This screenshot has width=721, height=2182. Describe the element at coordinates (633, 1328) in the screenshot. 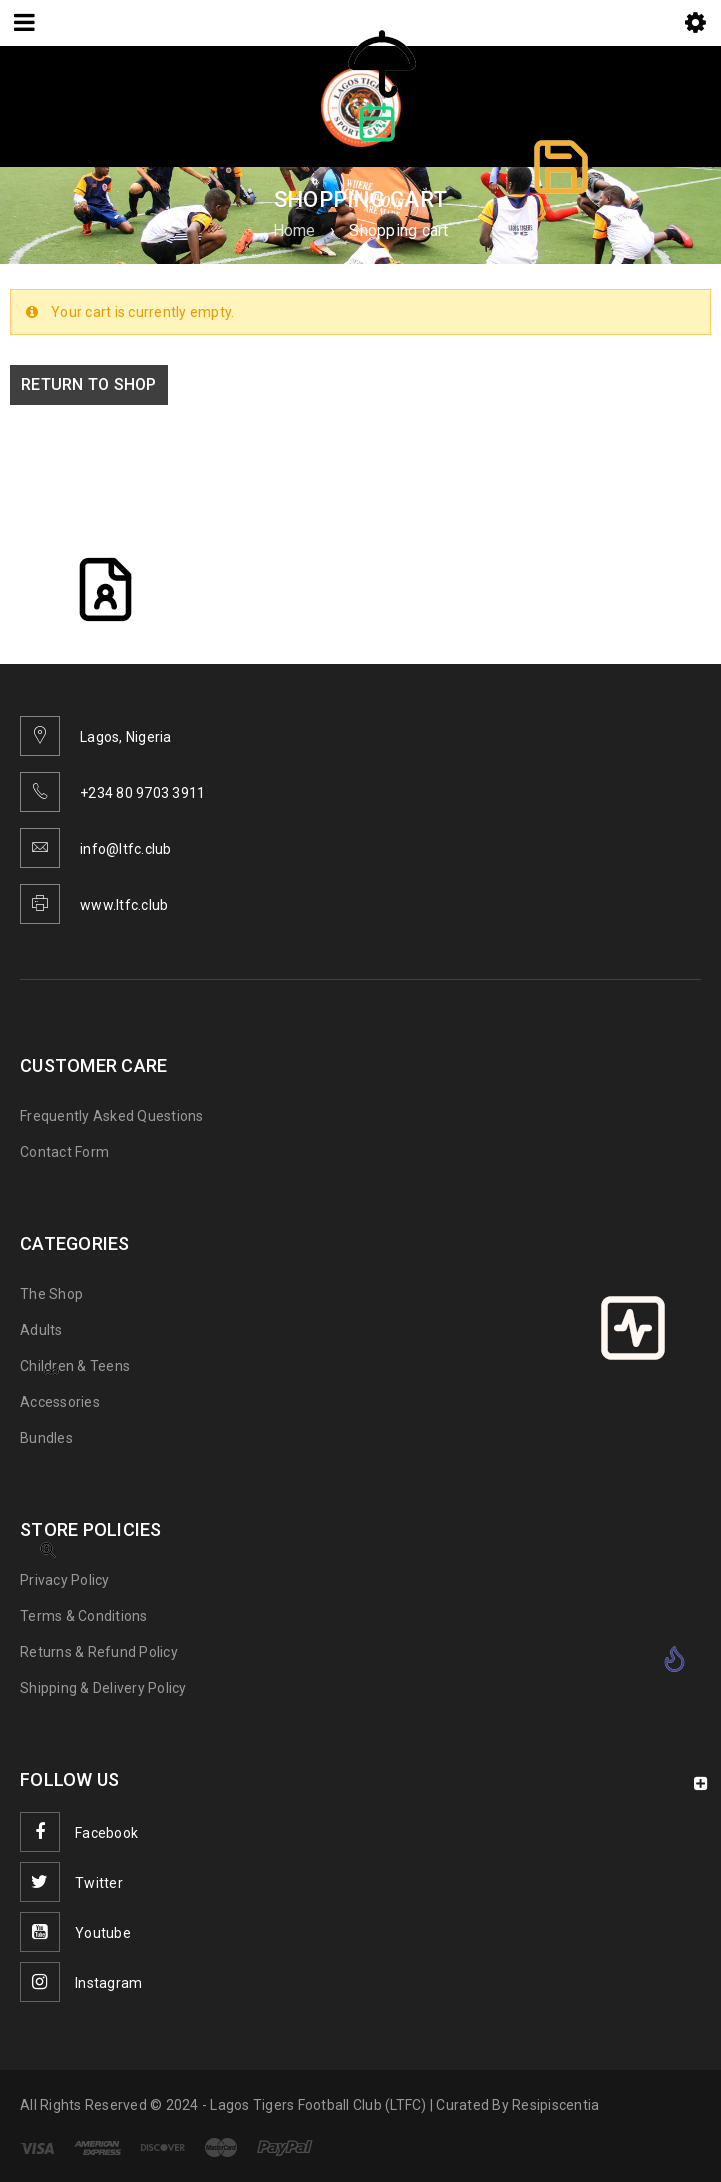

I see `view activity or system status` at that location.